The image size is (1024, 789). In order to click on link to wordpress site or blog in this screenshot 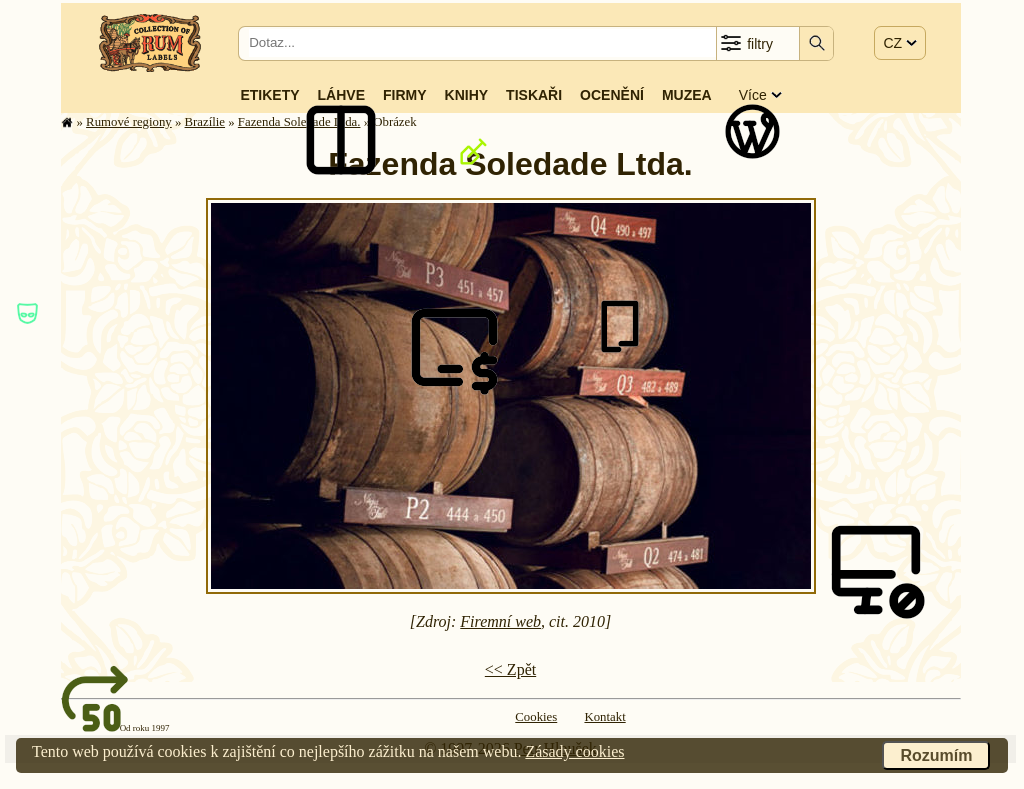, I will do `click(752, 131)`.